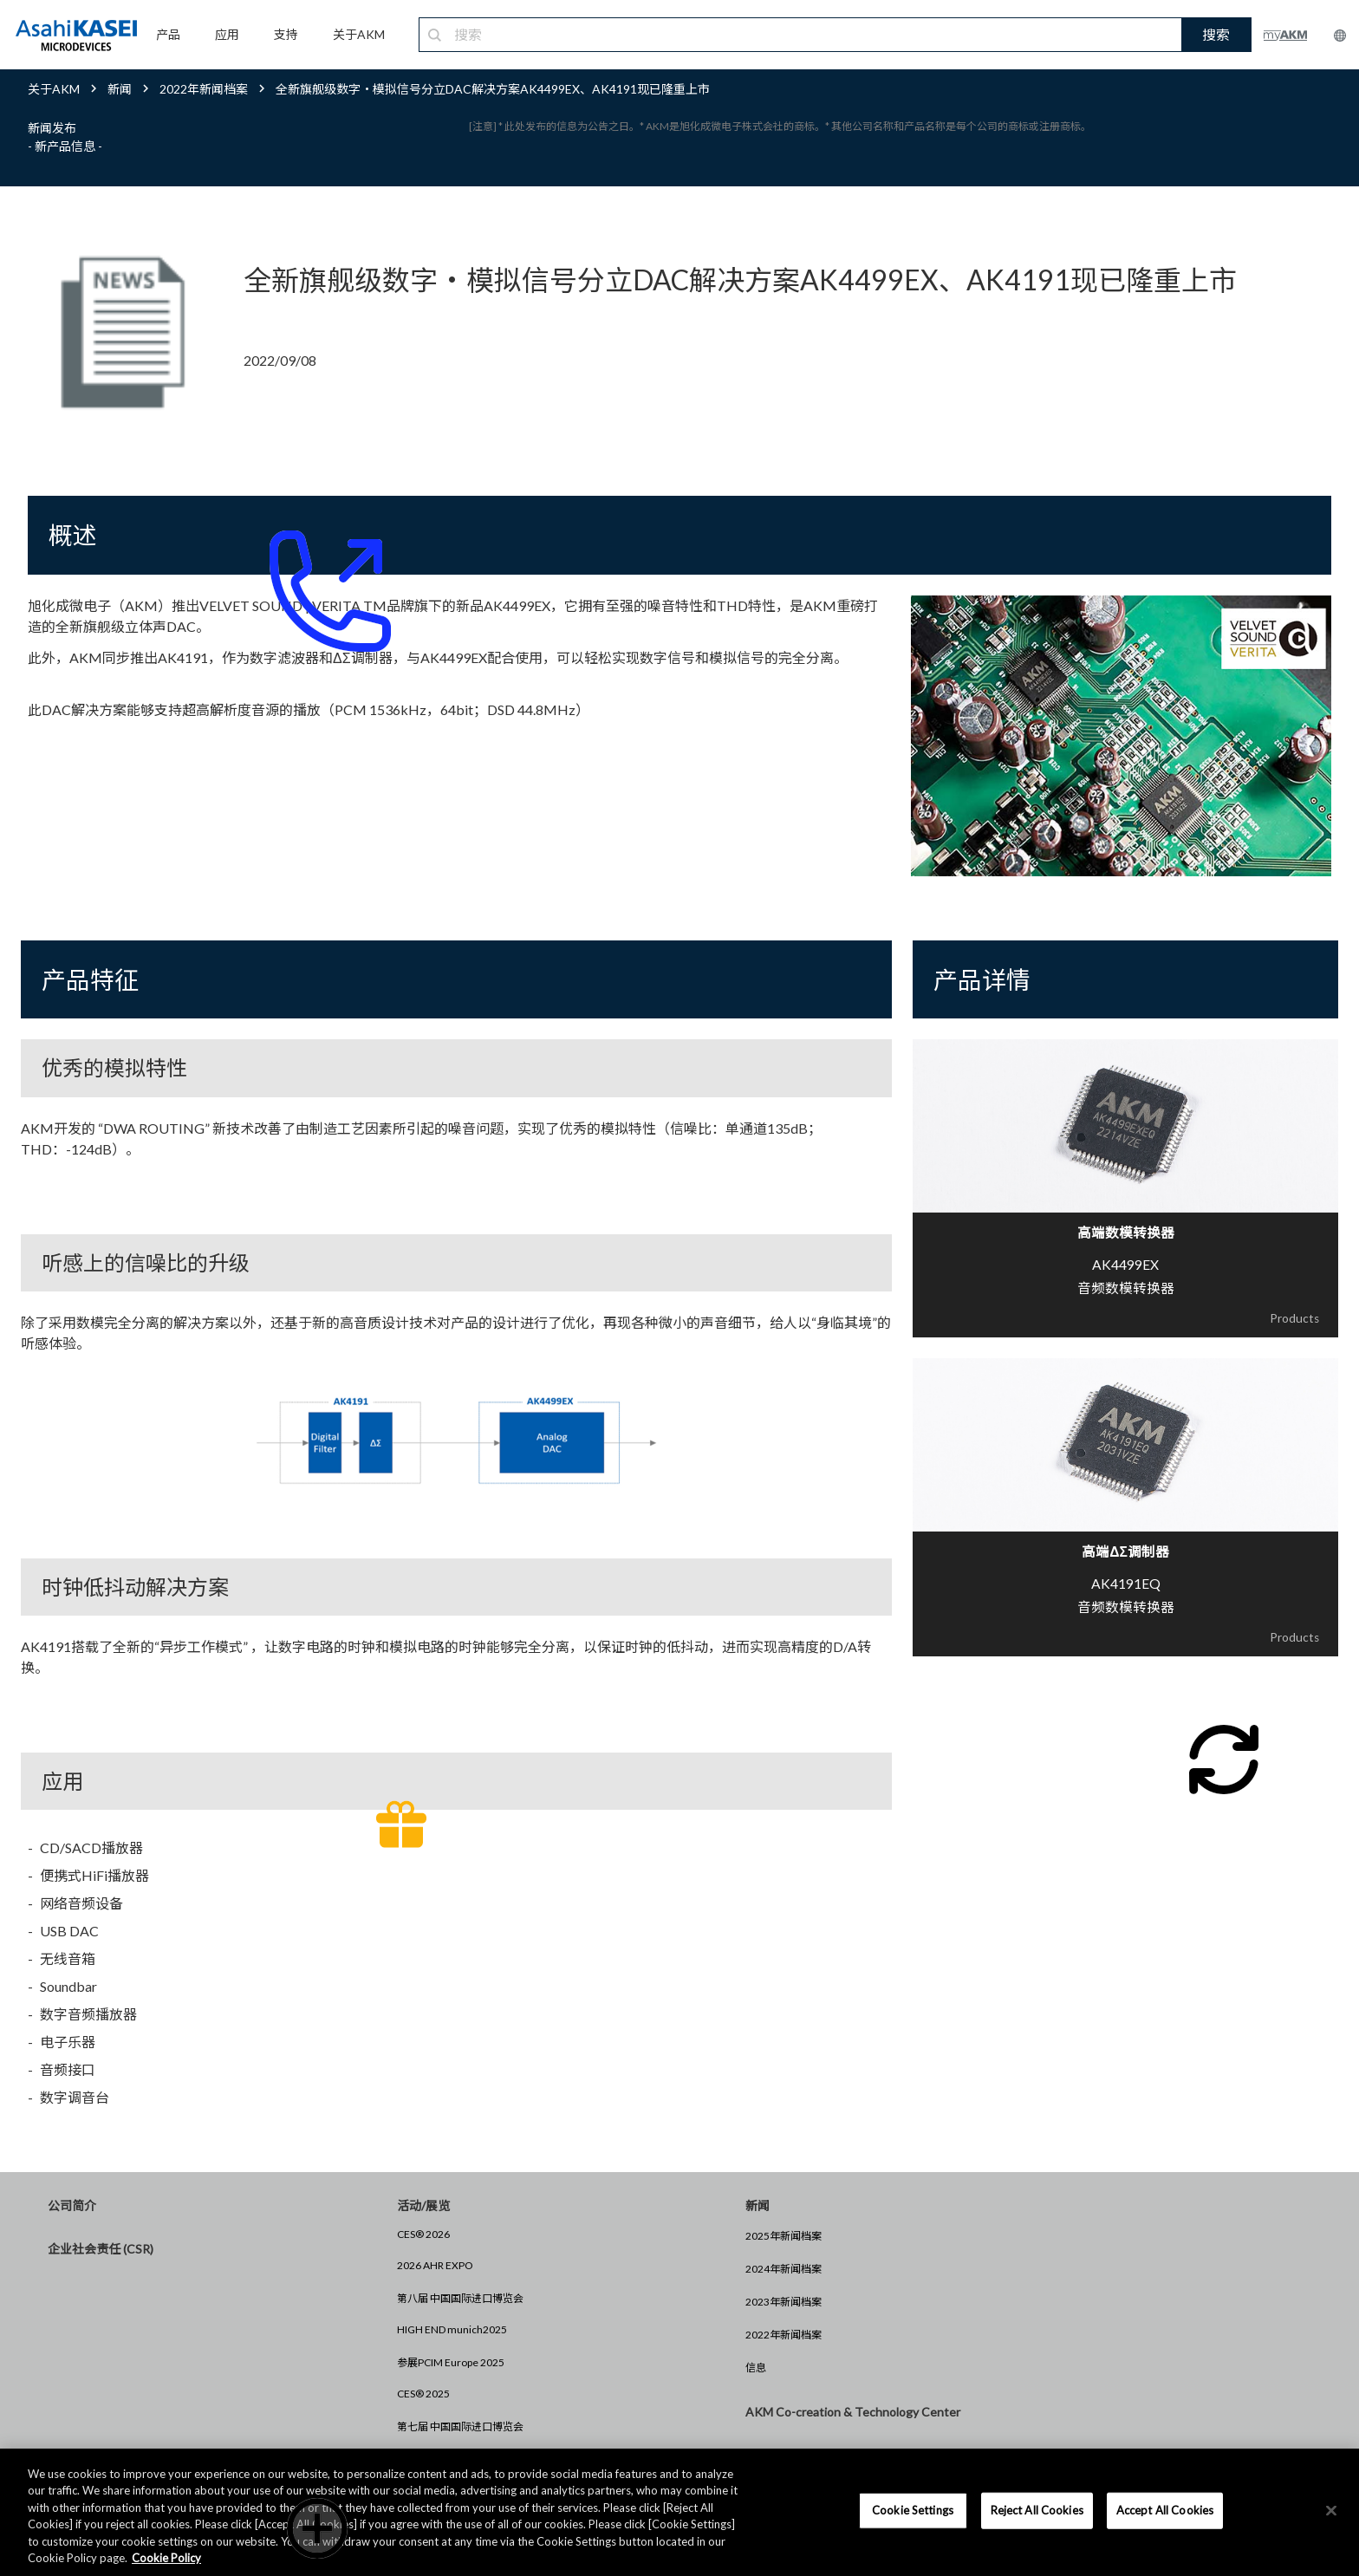 This screenshot has width=1359, height=2576. Describe the element at coordinates (317, 2528) in the screenshot. I see `add a new item` at that location.